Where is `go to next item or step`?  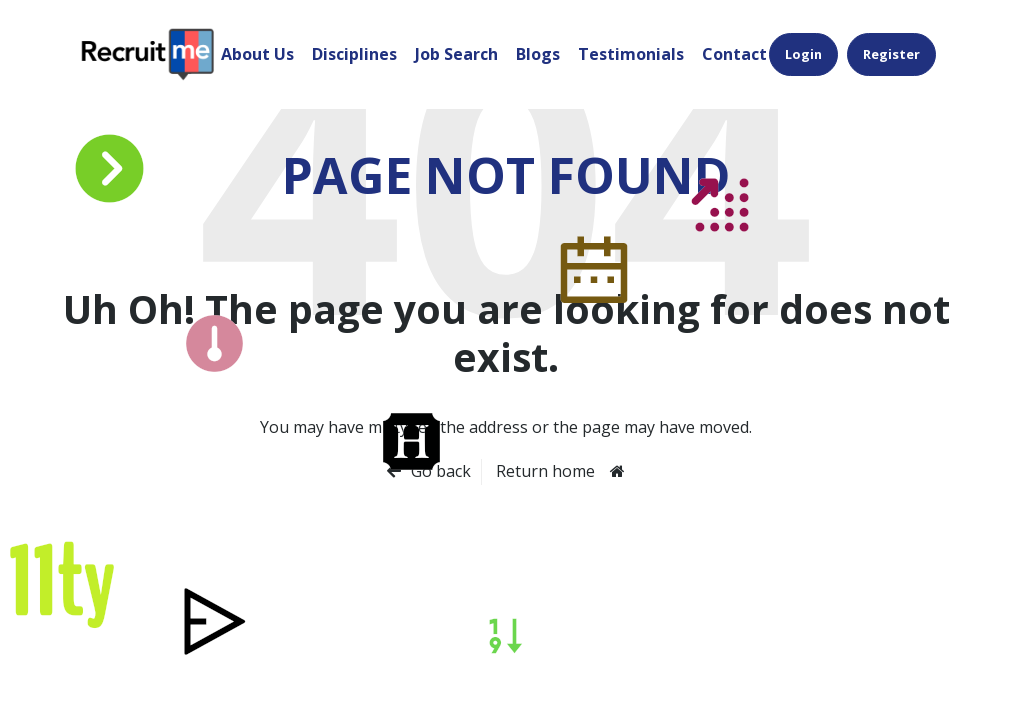 go to next item or step is located at coordinates (109, 168).